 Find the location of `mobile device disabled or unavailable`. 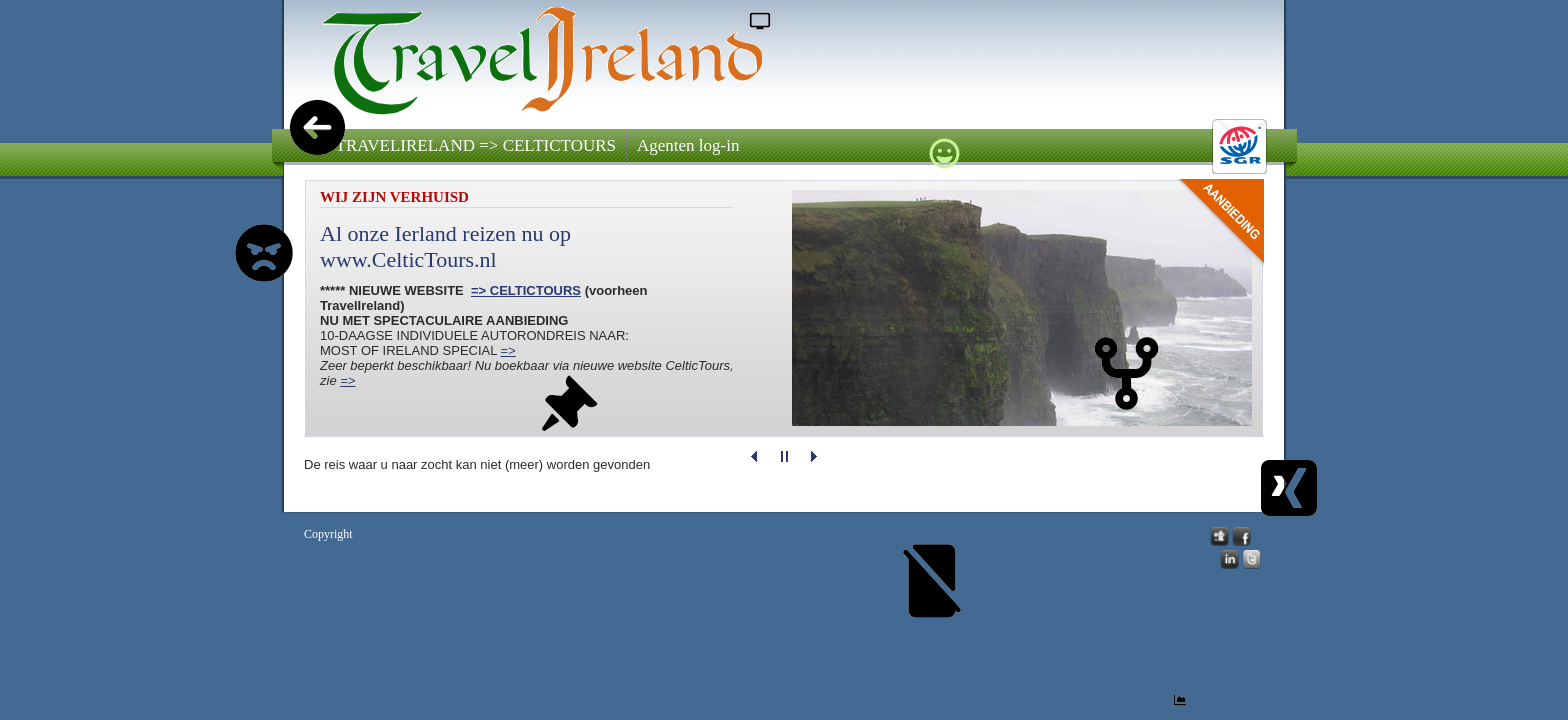

mobile device disabled or unavailable is located at coordinates (932, 581).